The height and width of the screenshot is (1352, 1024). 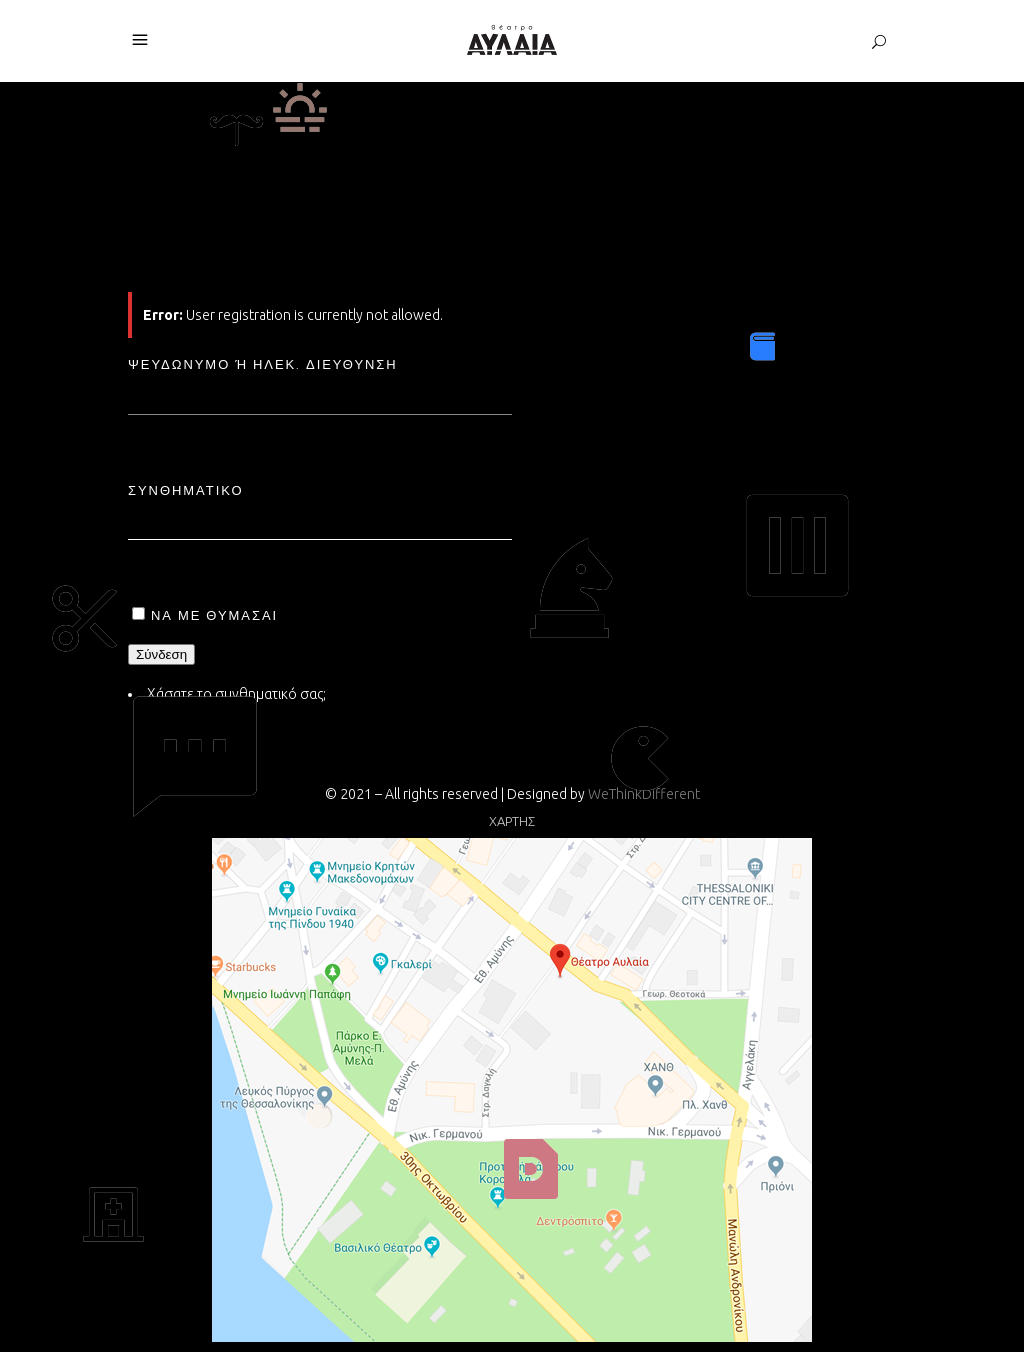 I want to click on open your library or reading list, so click(x=762, y=346).